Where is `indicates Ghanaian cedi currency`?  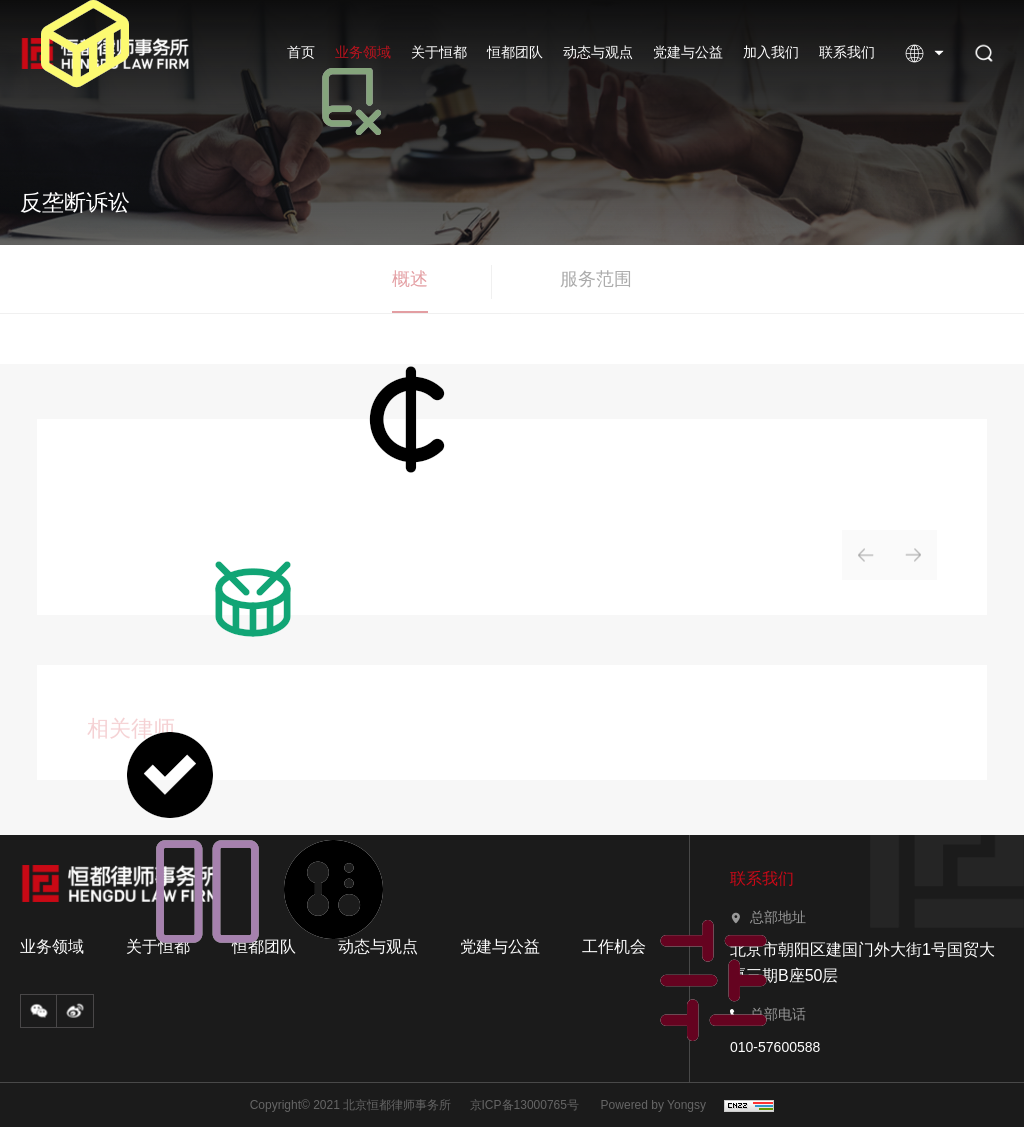
indicates Ghanaian cedi currency is located at coordinates (407, 419).